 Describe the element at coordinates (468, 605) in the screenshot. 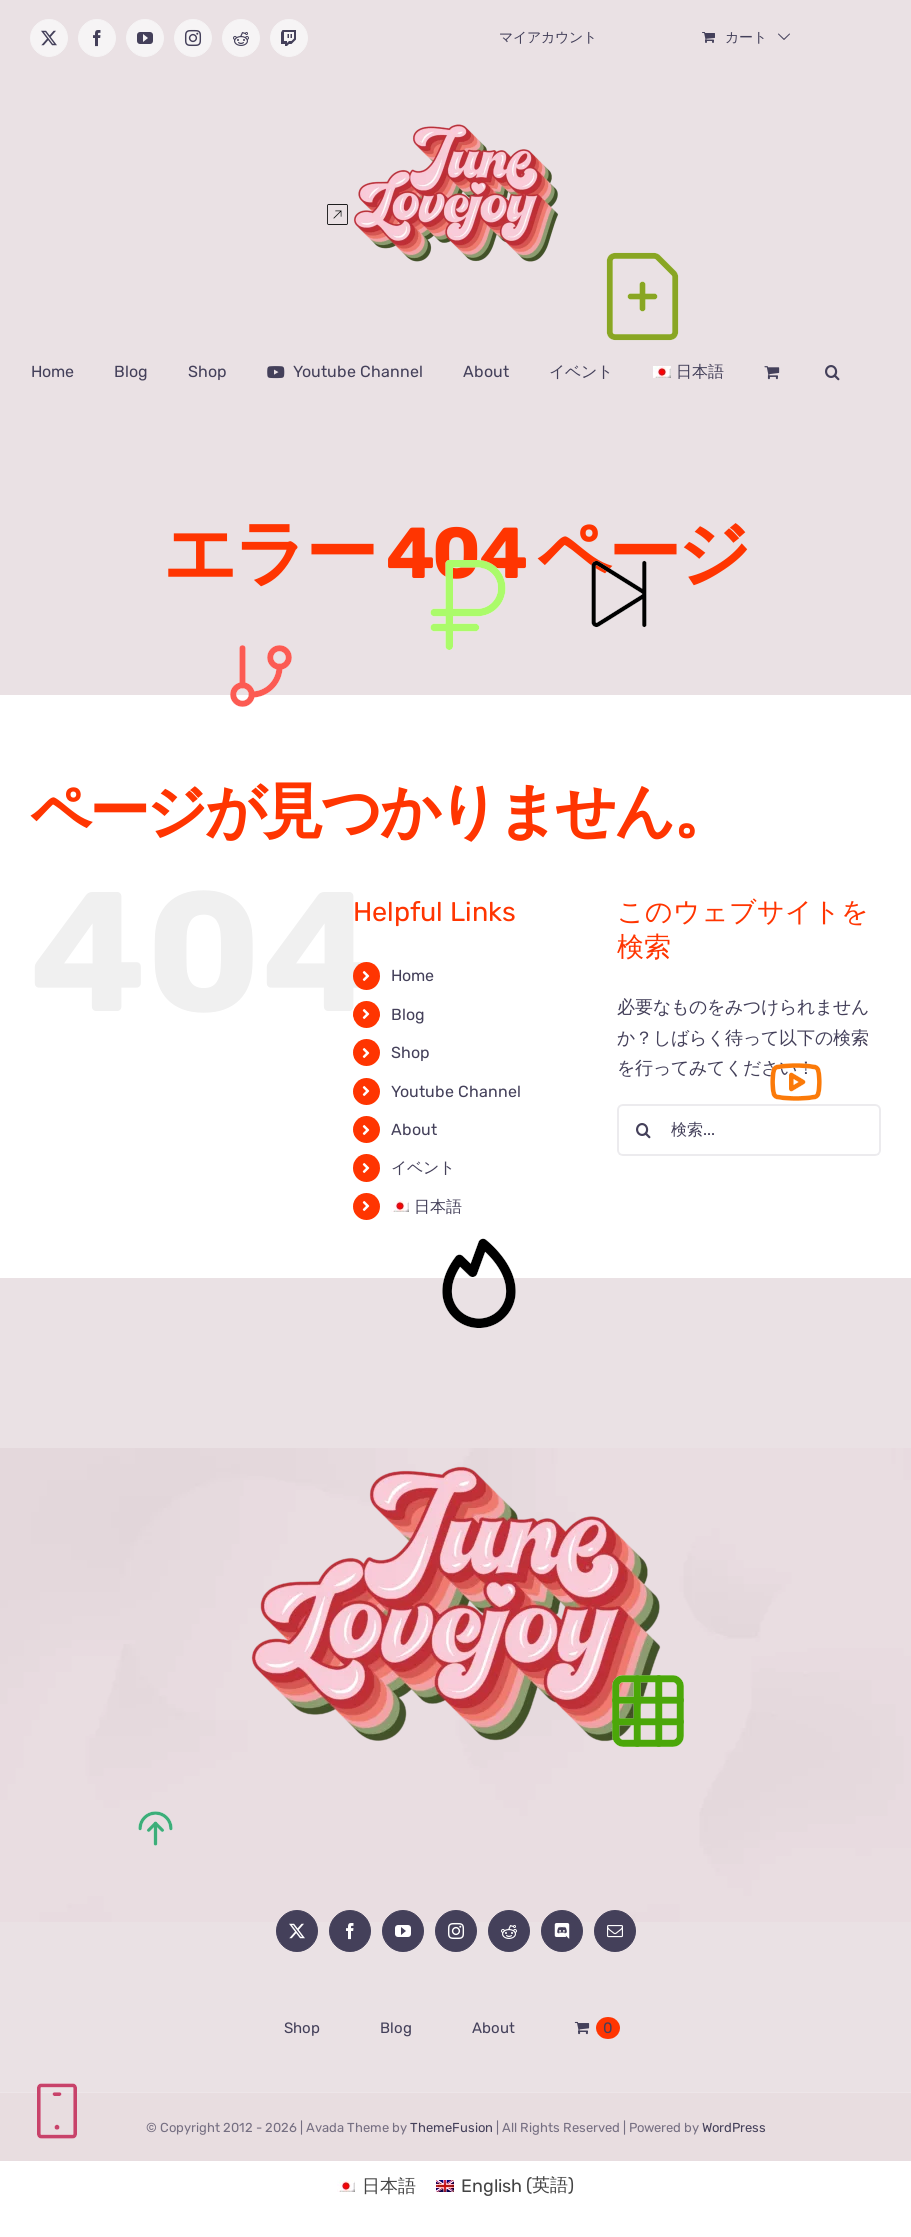

I see `view prices in russian rubles` at that location.